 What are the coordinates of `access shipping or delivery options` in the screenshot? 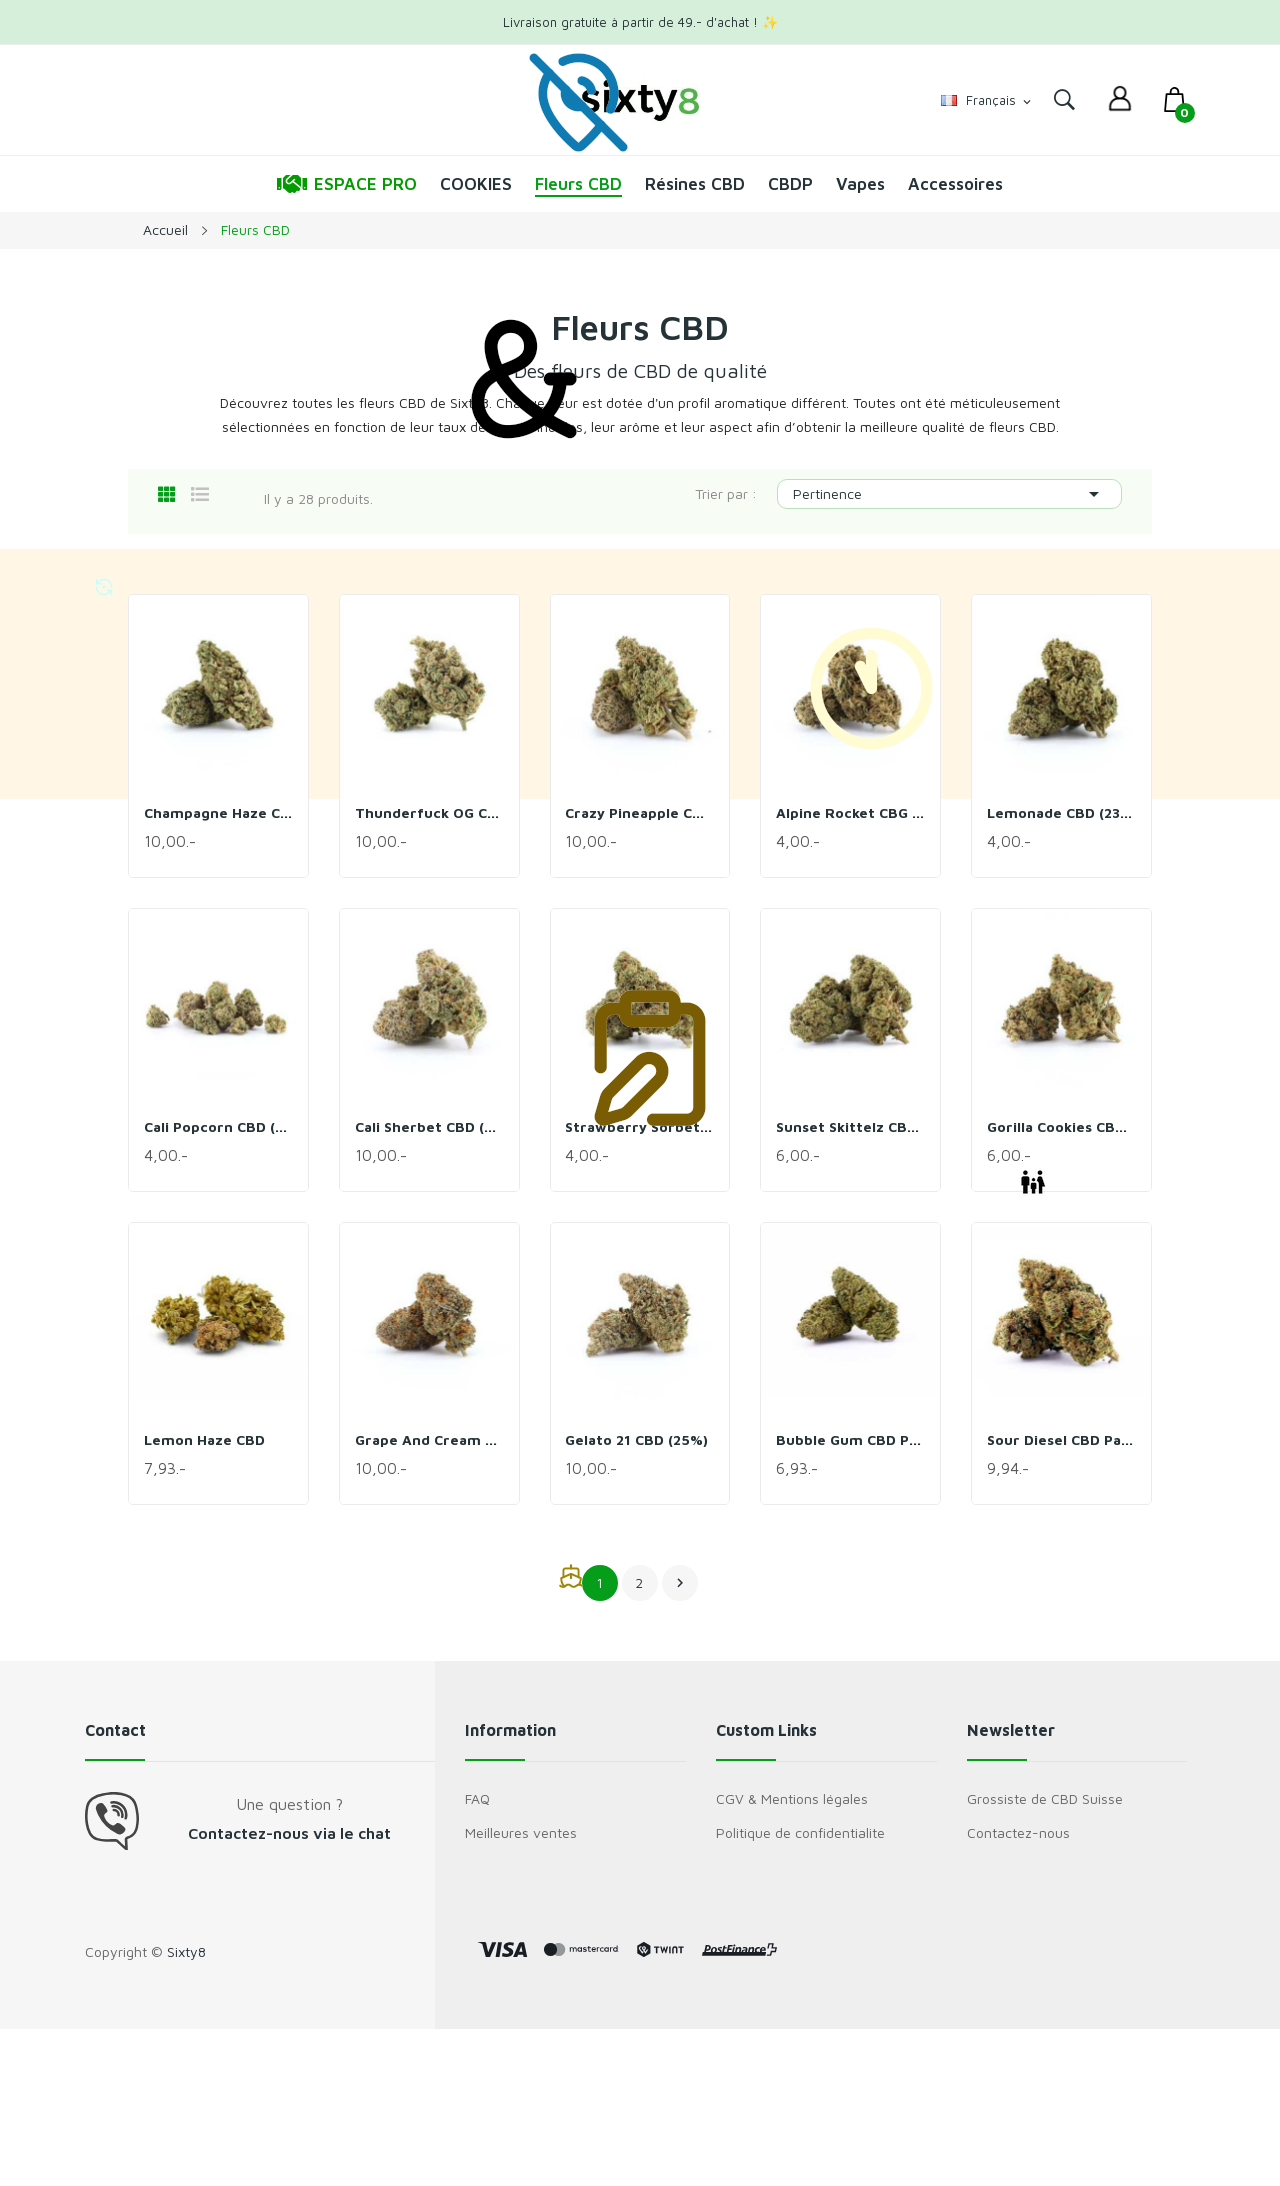 It's located at (571, 1576).